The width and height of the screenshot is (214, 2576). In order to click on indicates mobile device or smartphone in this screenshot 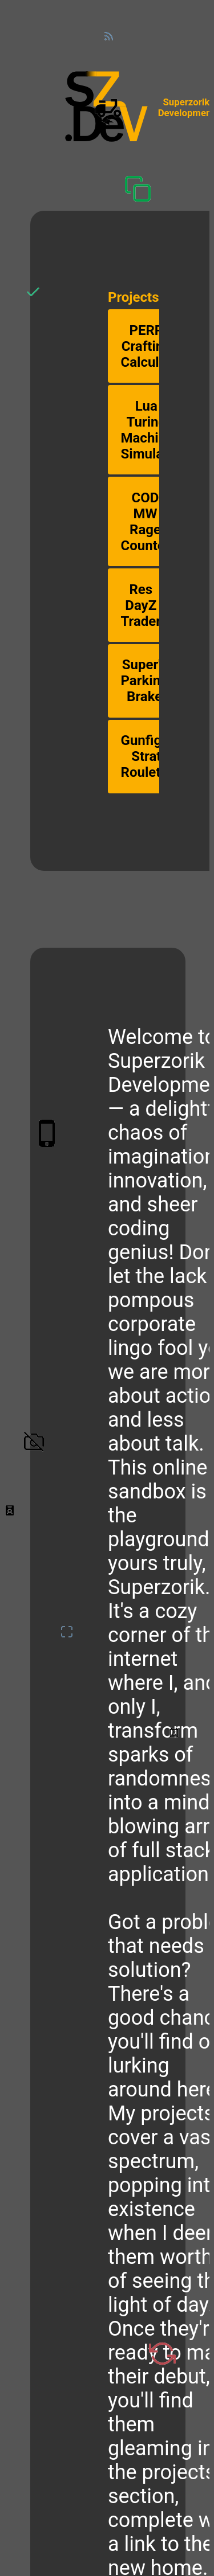, I will do `click(47, 1133)`.